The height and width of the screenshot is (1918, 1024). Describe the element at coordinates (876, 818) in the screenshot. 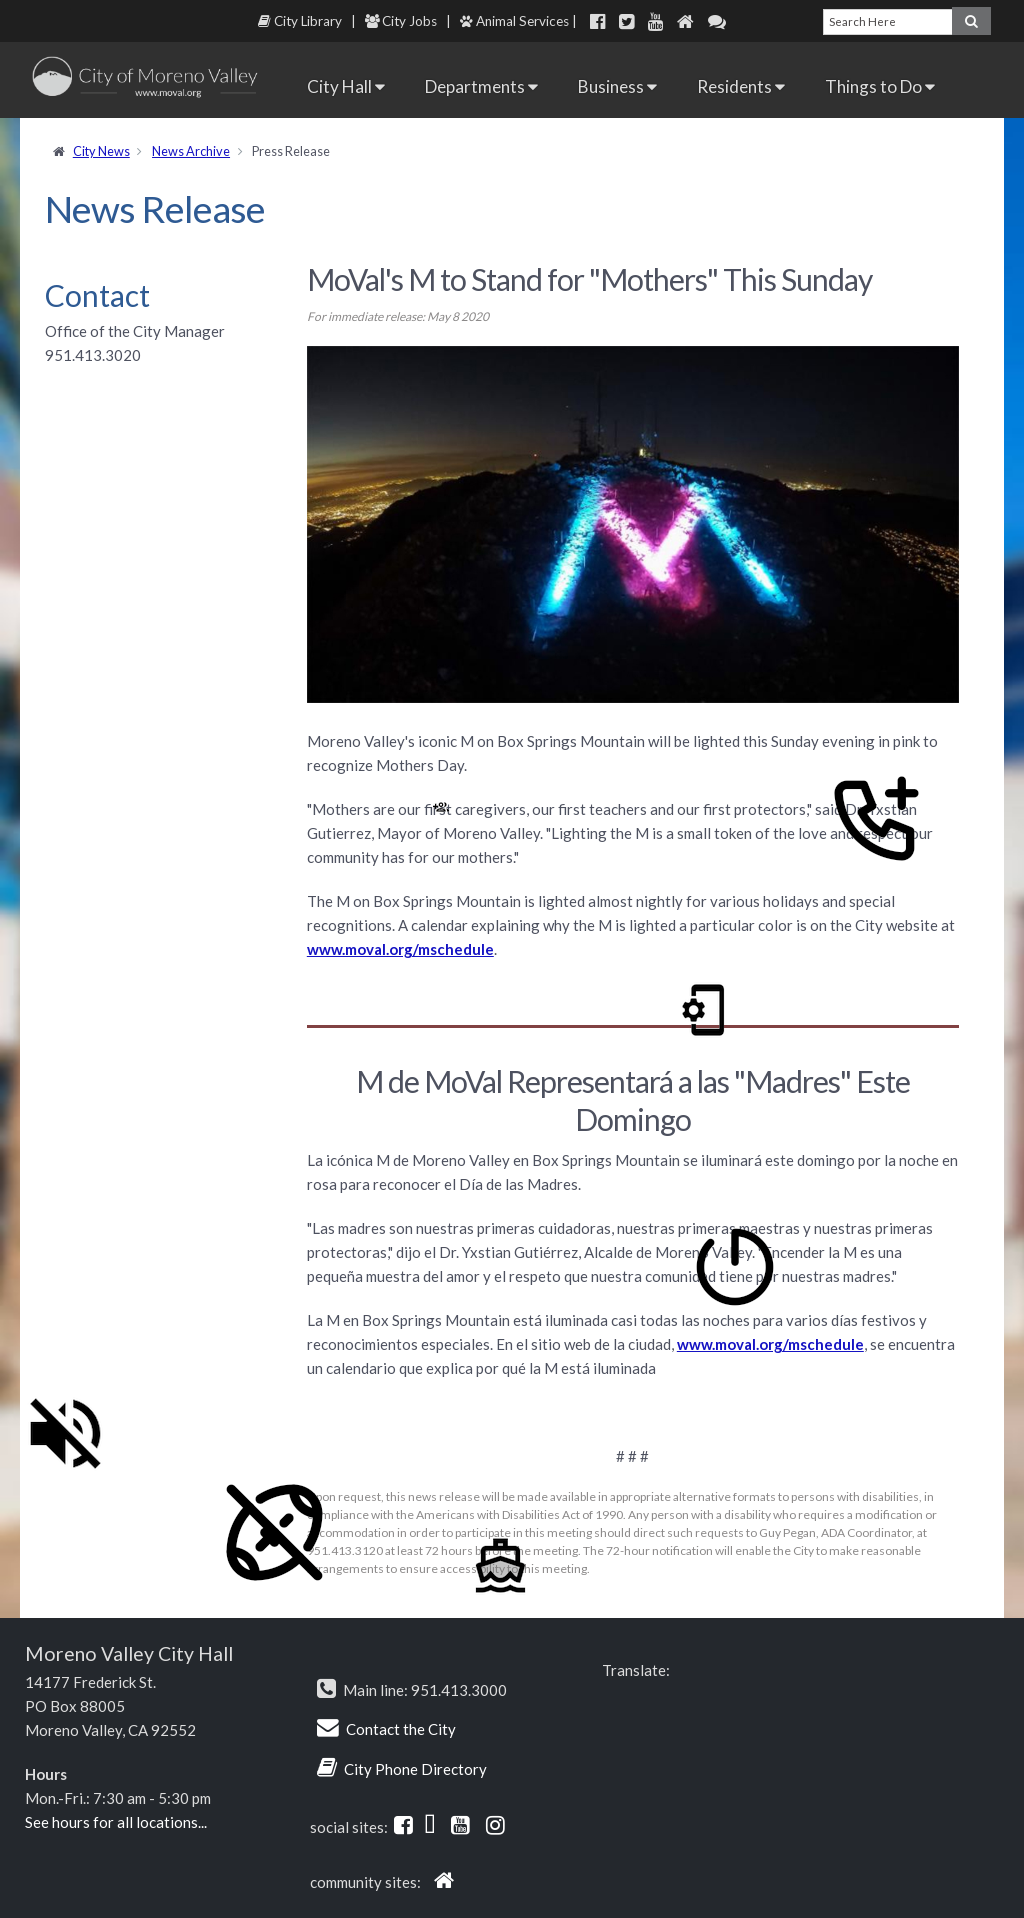

I see `add a new contact` at that location.